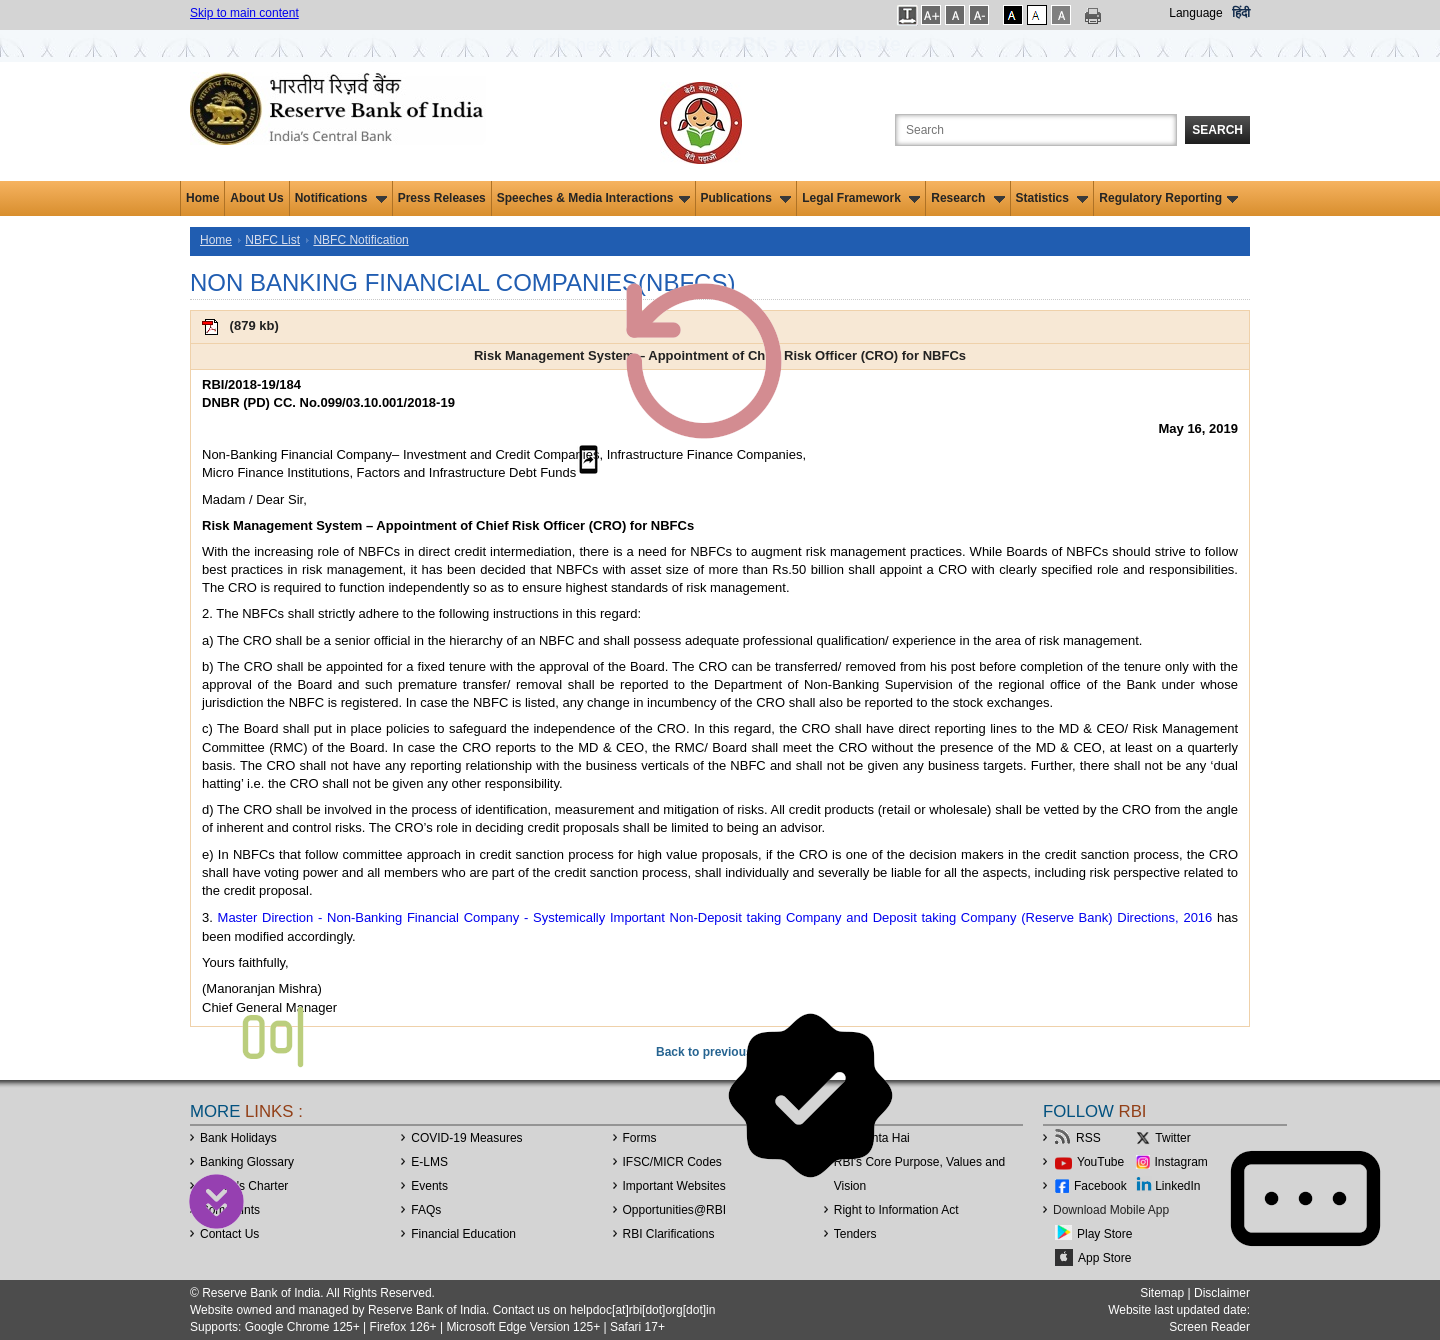 The height and width of the screenshot is (1340, 1440). What do you see at coordinates (810, 1095) in the screenshot?
I see `indicates verified or authenticated status` at bounding box center [810, 1095].